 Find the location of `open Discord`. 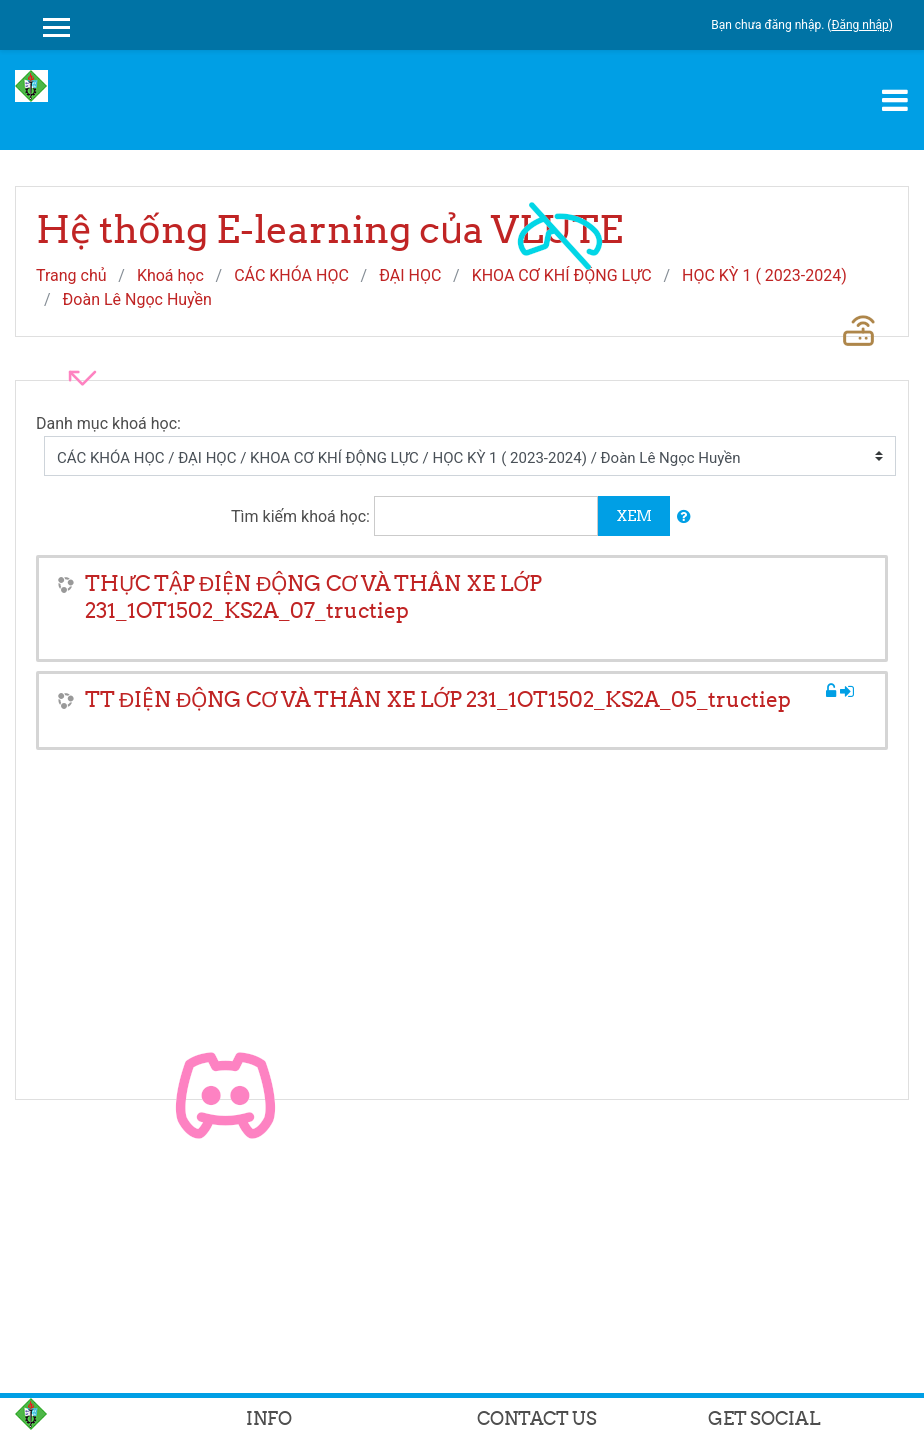

open Discord is located at coordinates (225, 1095).